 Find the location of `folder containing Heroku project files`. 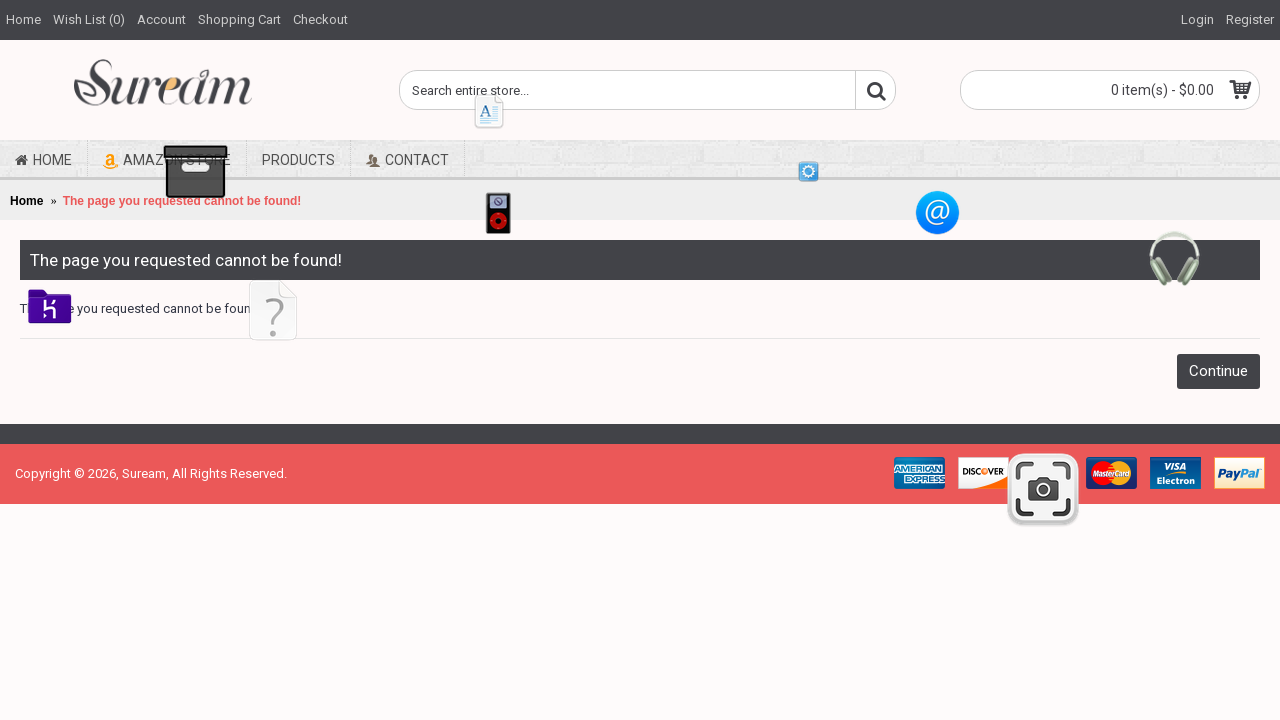

folder containing Heroku project files is located at coordinates (49, 307).